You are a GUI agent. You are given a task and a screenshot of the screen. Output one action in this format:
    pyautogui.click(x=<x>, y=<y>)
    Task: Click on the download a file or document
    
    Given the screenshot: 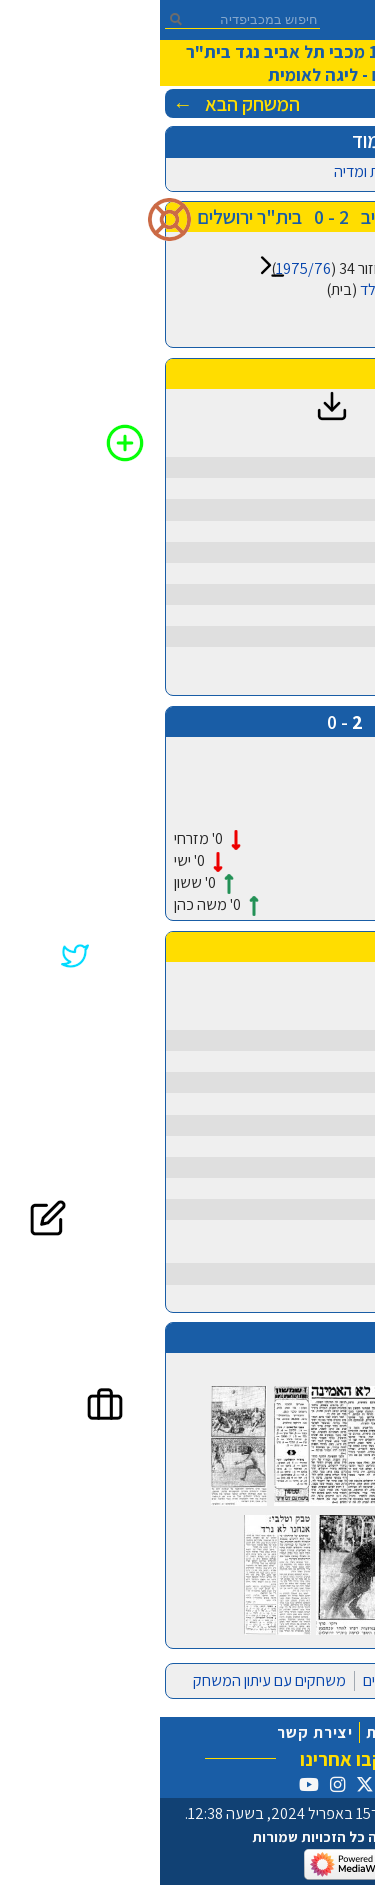 What is the action you would take?
    pyautogui.click(x=332, y=406)
    